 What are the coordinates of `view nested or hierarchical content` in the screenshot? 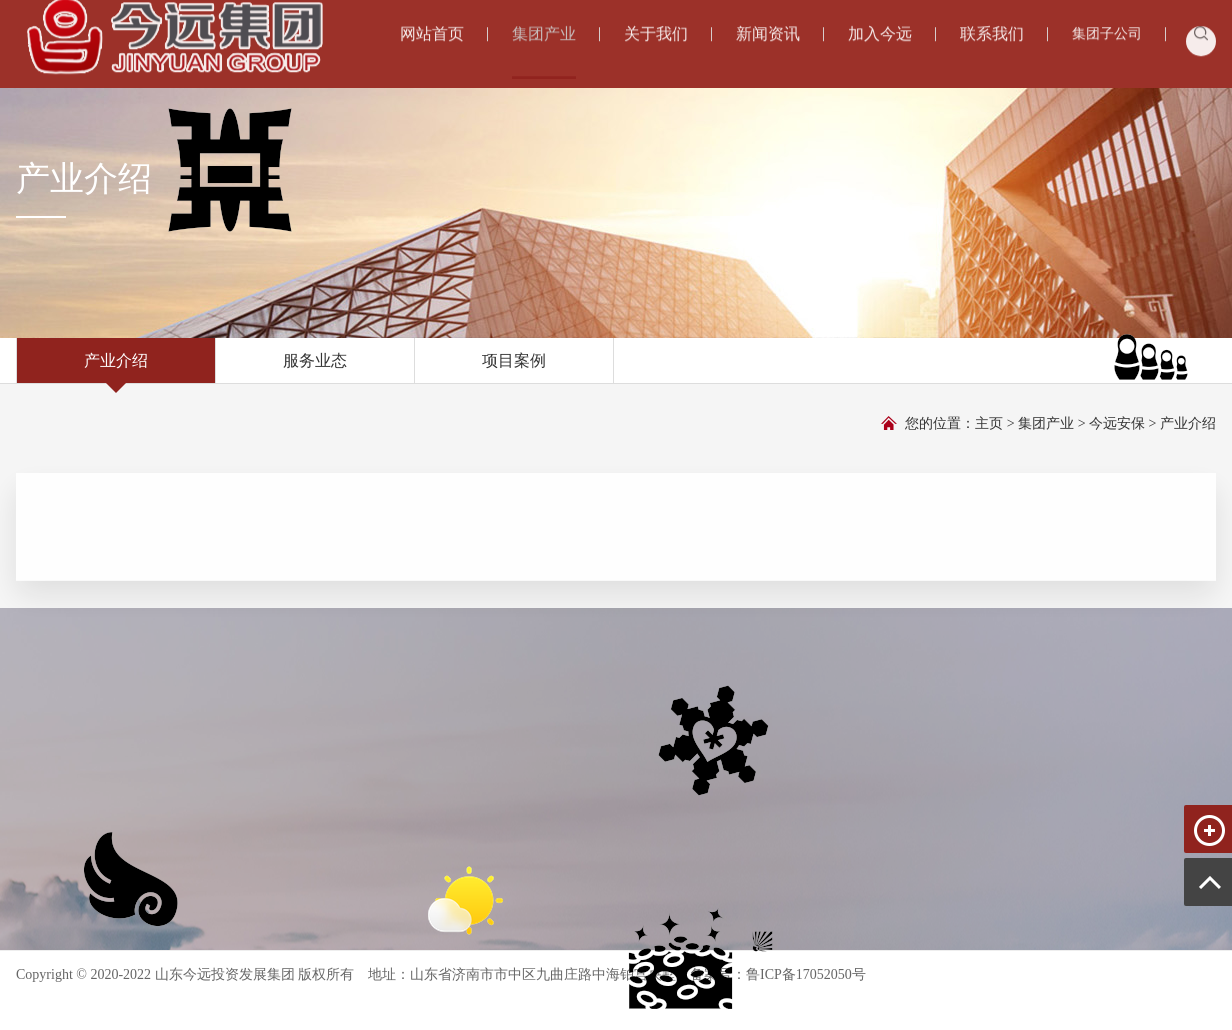 It's located at (1151, 357).